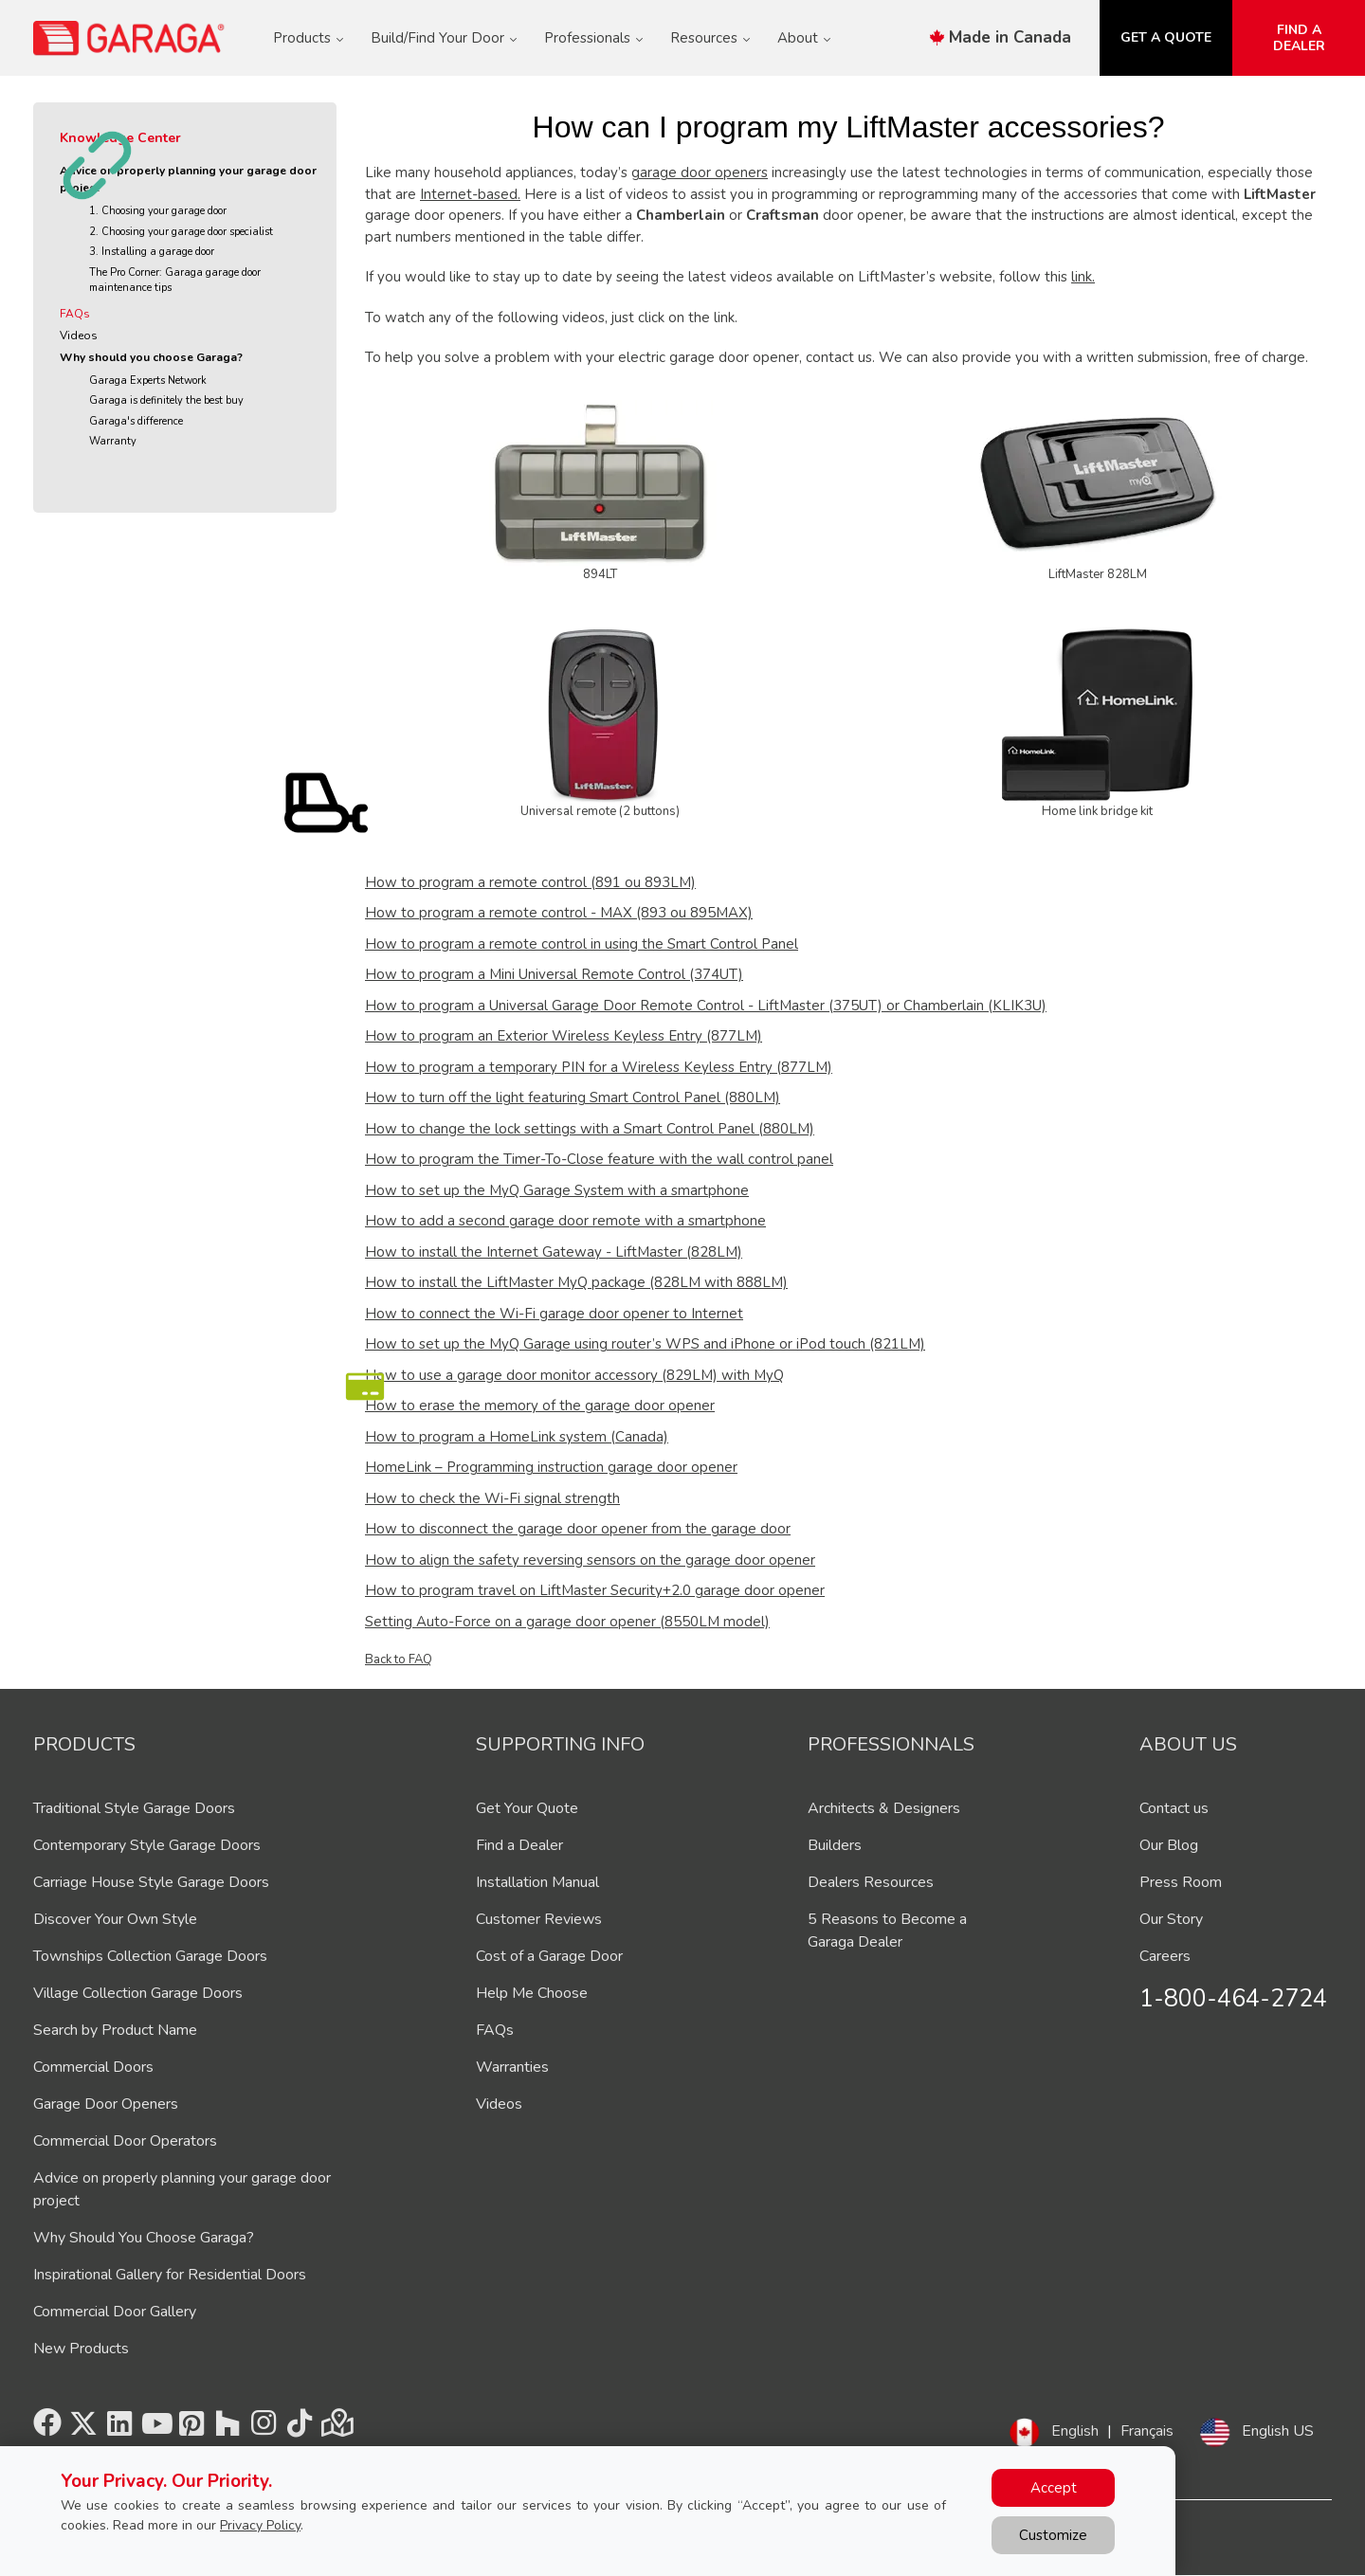 This screenshot has height=2576, width=1365. What do you see at coordinates (326, 803) in the screenshot?
I see `construction or building project category` at bounding box center [326, 803].